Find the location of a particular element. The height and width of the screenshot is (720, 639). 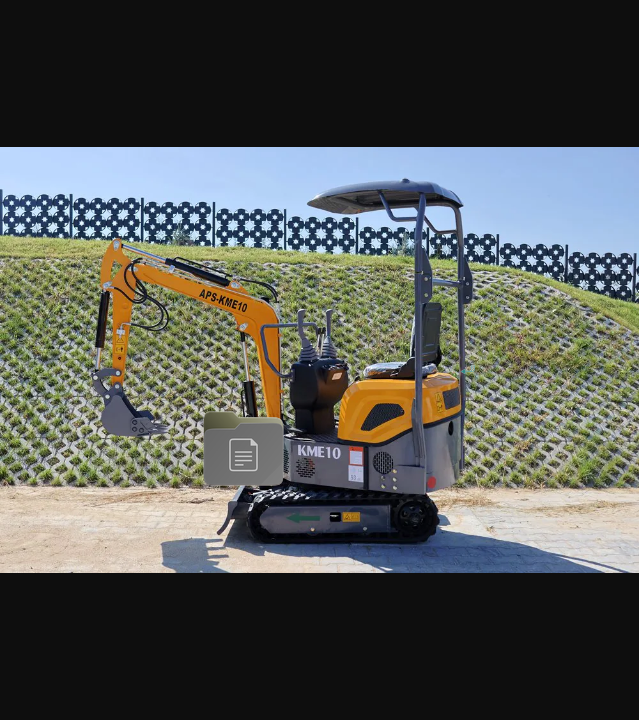

reply to all recipients of an email is located at coordinates (467, 369).